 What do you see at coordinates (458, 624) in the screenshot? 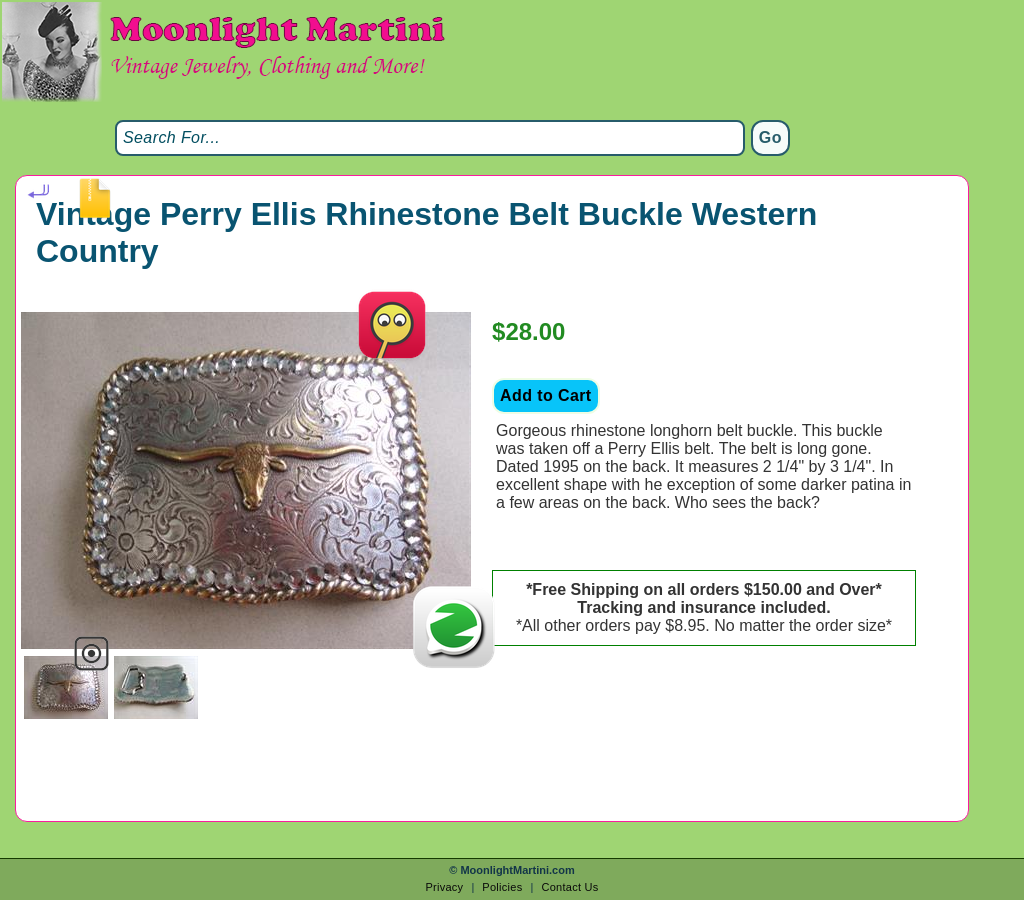
I see `open zapzap messaging app` at bounding box center [458, 624].